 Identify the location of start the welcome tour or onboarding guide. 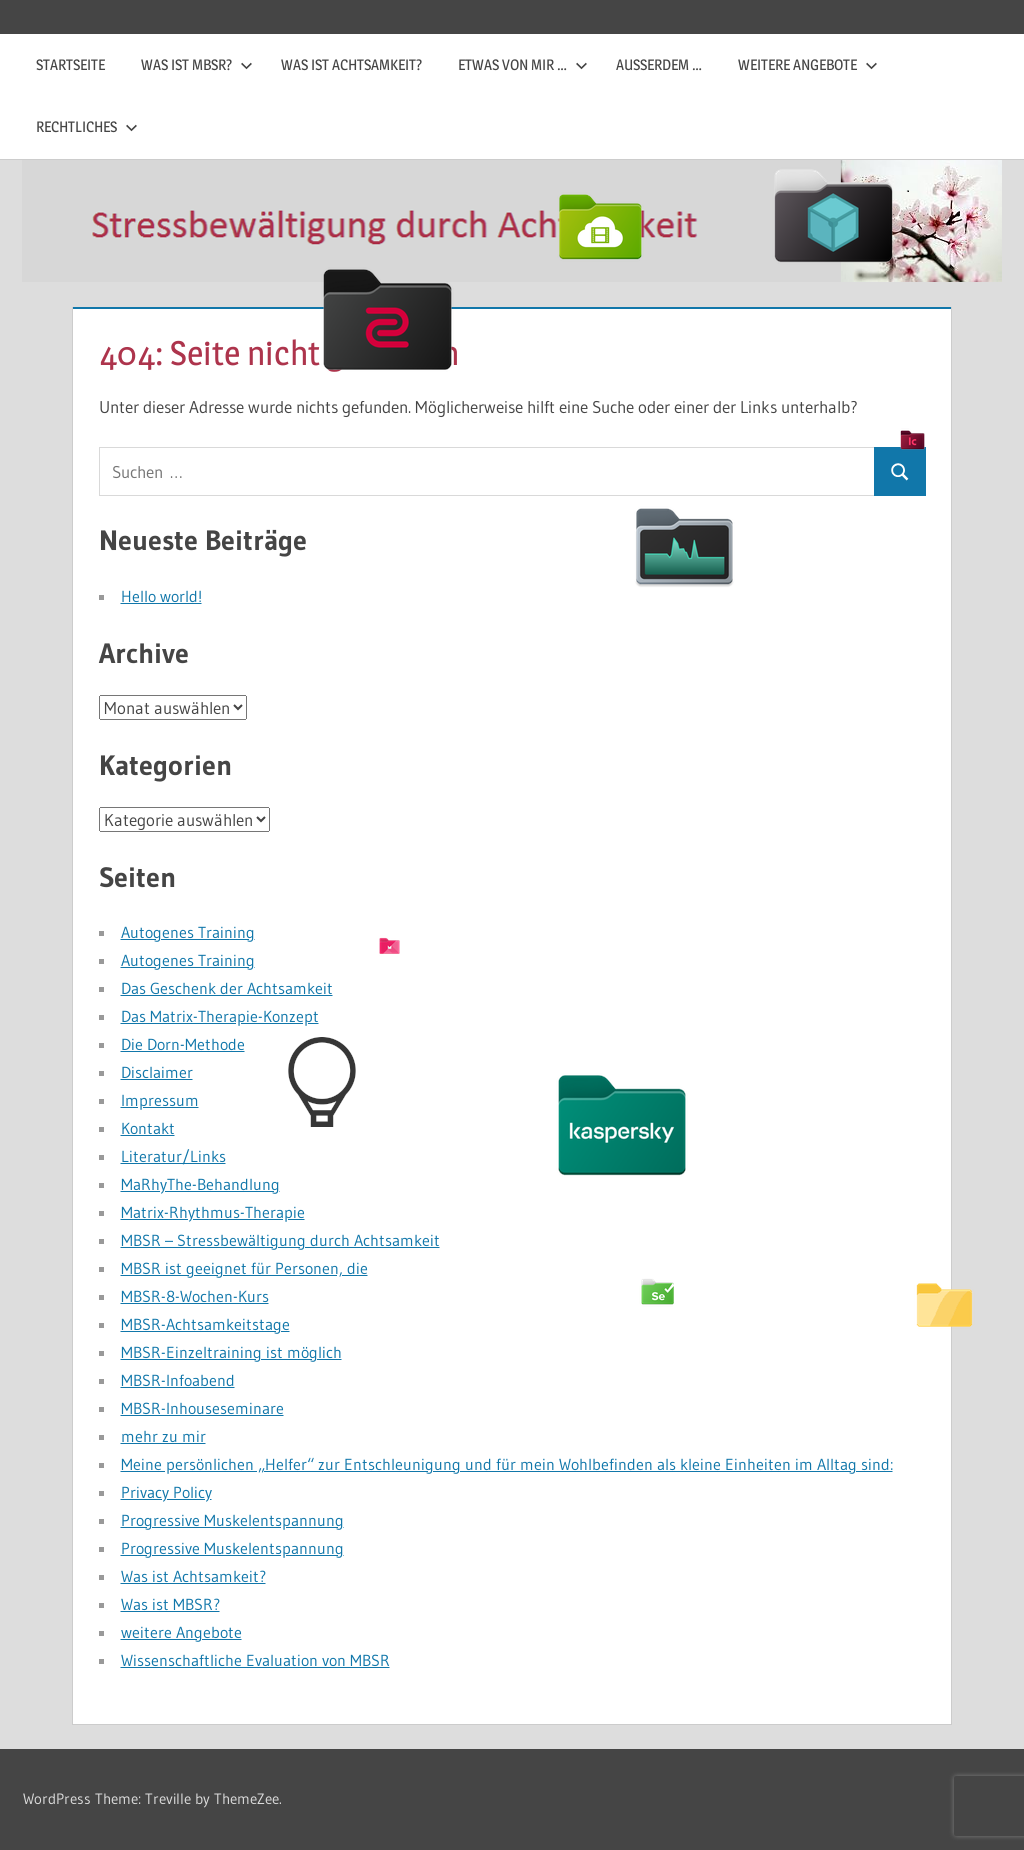
(322, 1082).